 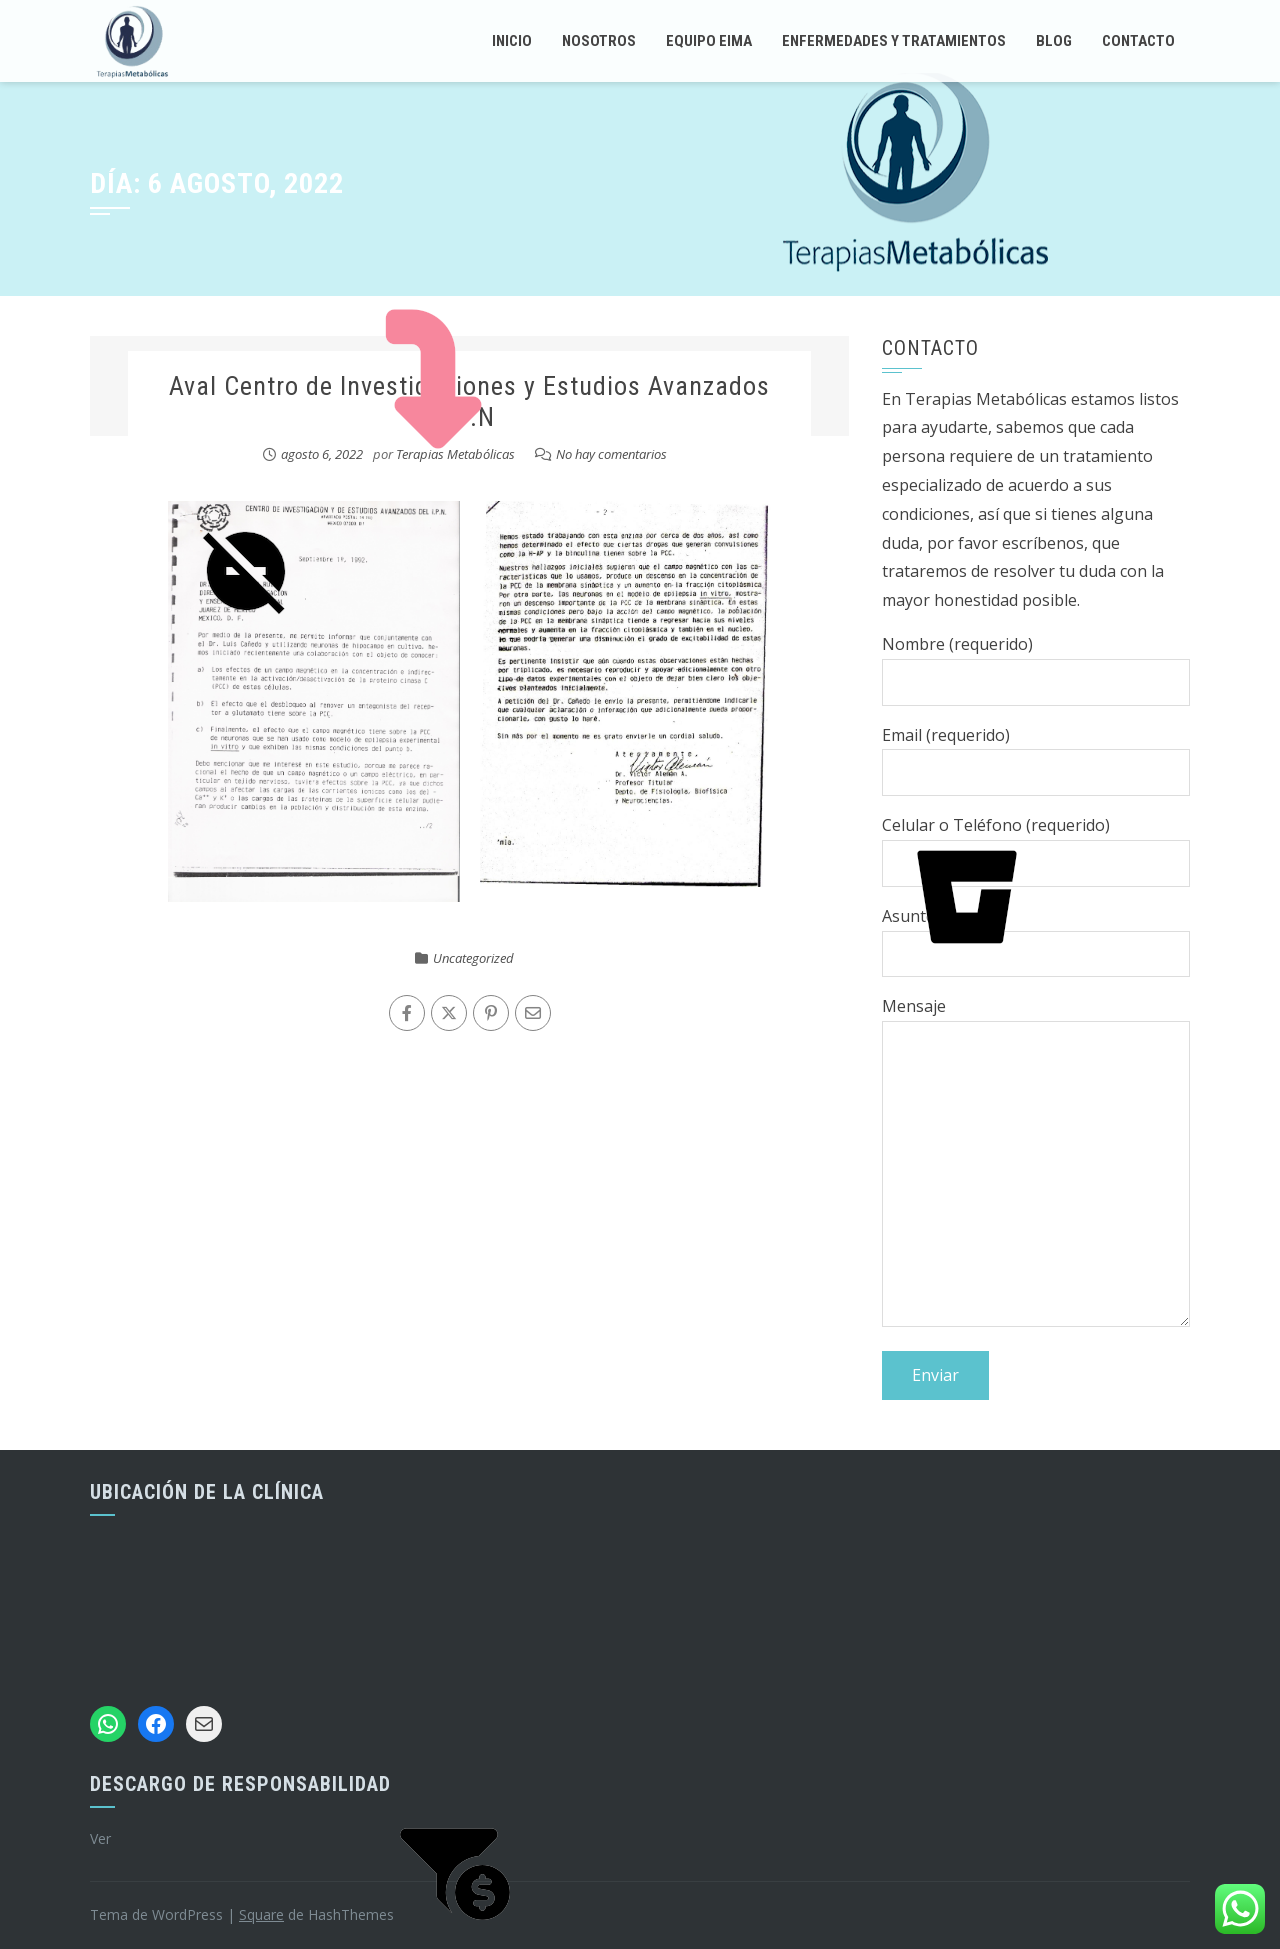 I want to click on link to Bitbucket repository, so click(x=967, y=897).